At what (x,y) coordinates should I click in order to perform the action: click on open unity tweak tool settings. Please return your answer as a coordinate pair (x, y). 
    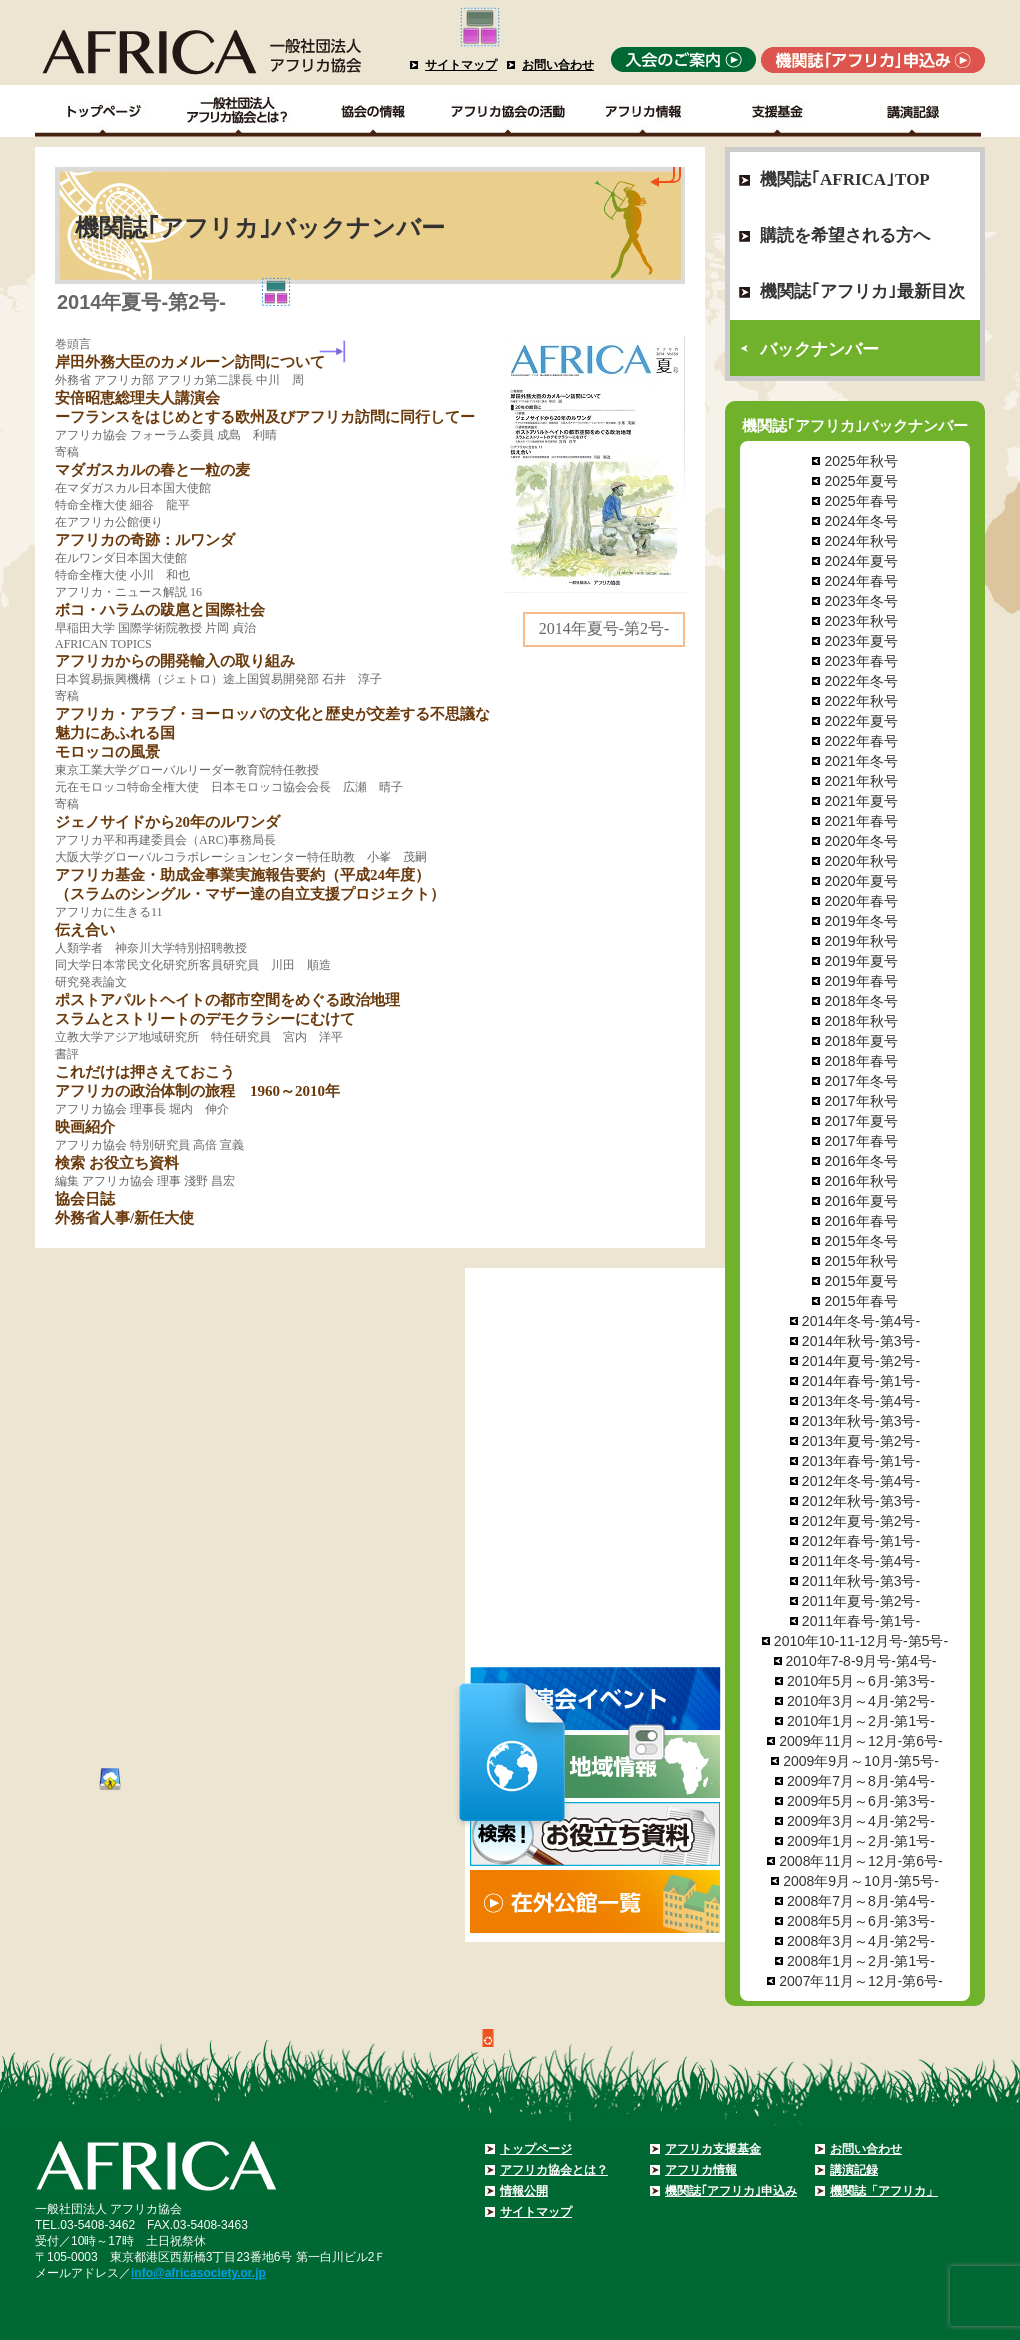
    Looking at the image, I should click on (646, 1742).